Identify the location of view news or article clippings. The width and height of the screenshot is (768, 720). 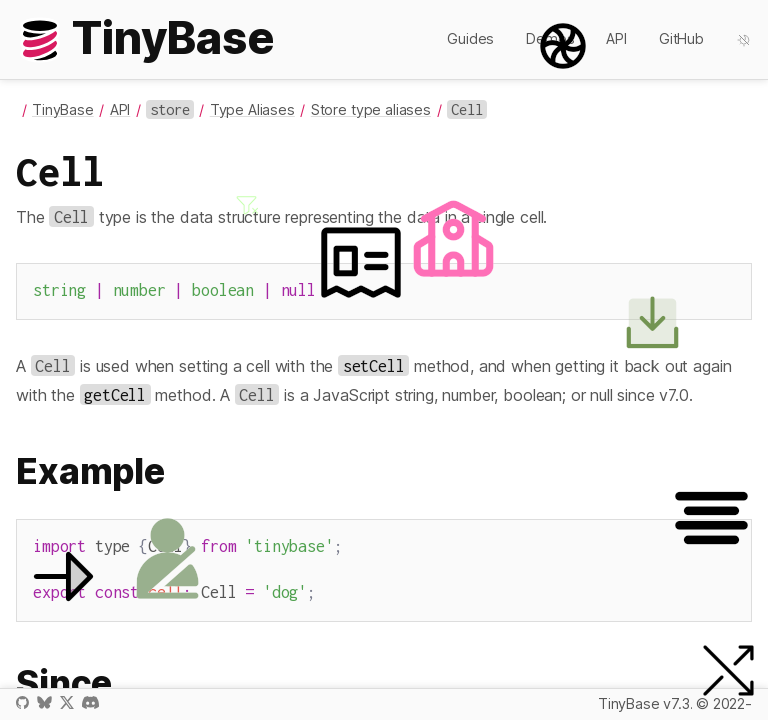
(361, 261).